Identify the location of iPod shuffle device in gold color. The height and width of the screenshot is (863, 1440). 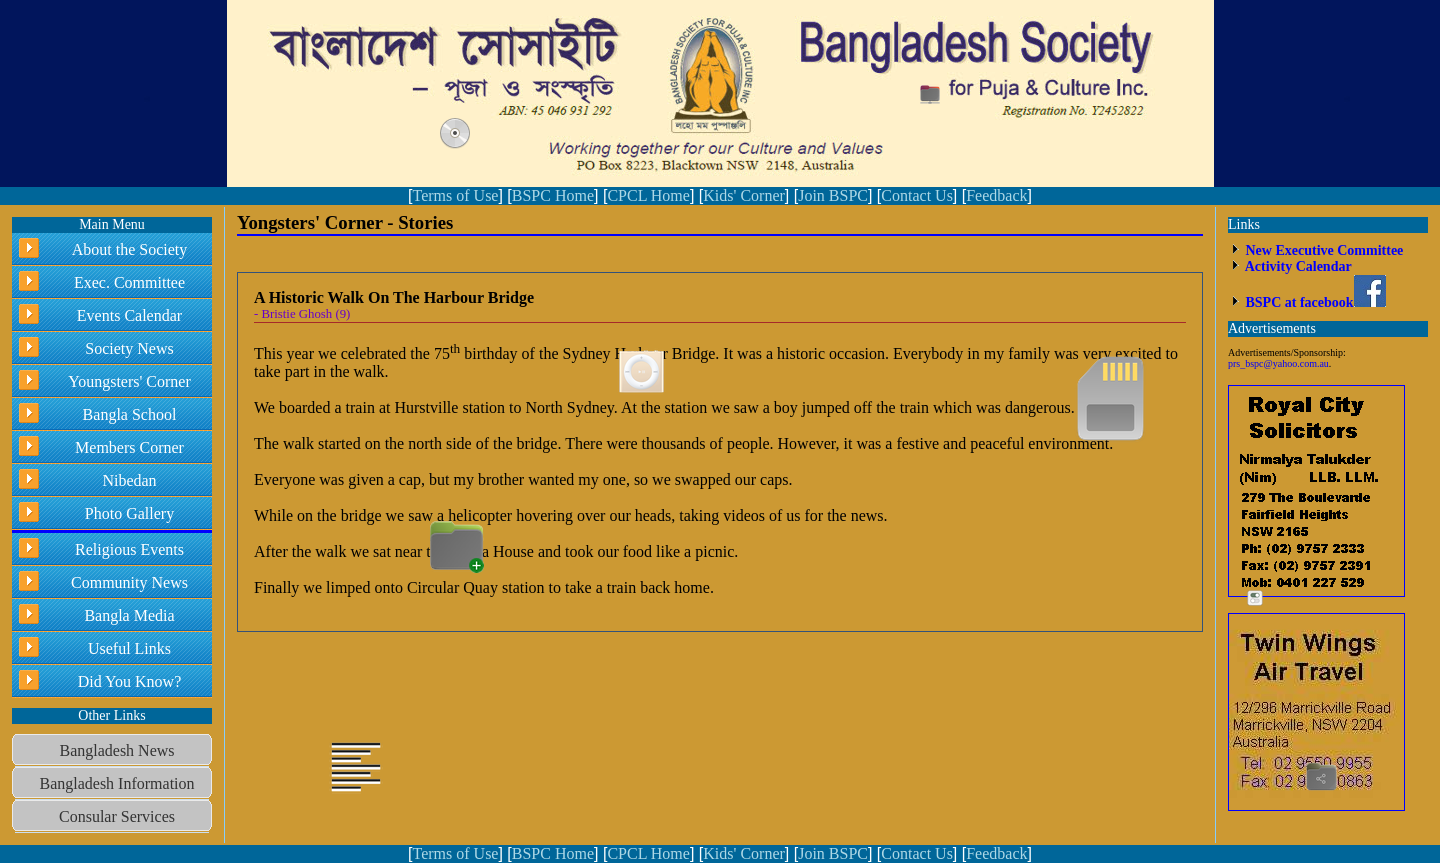
(641, 371).